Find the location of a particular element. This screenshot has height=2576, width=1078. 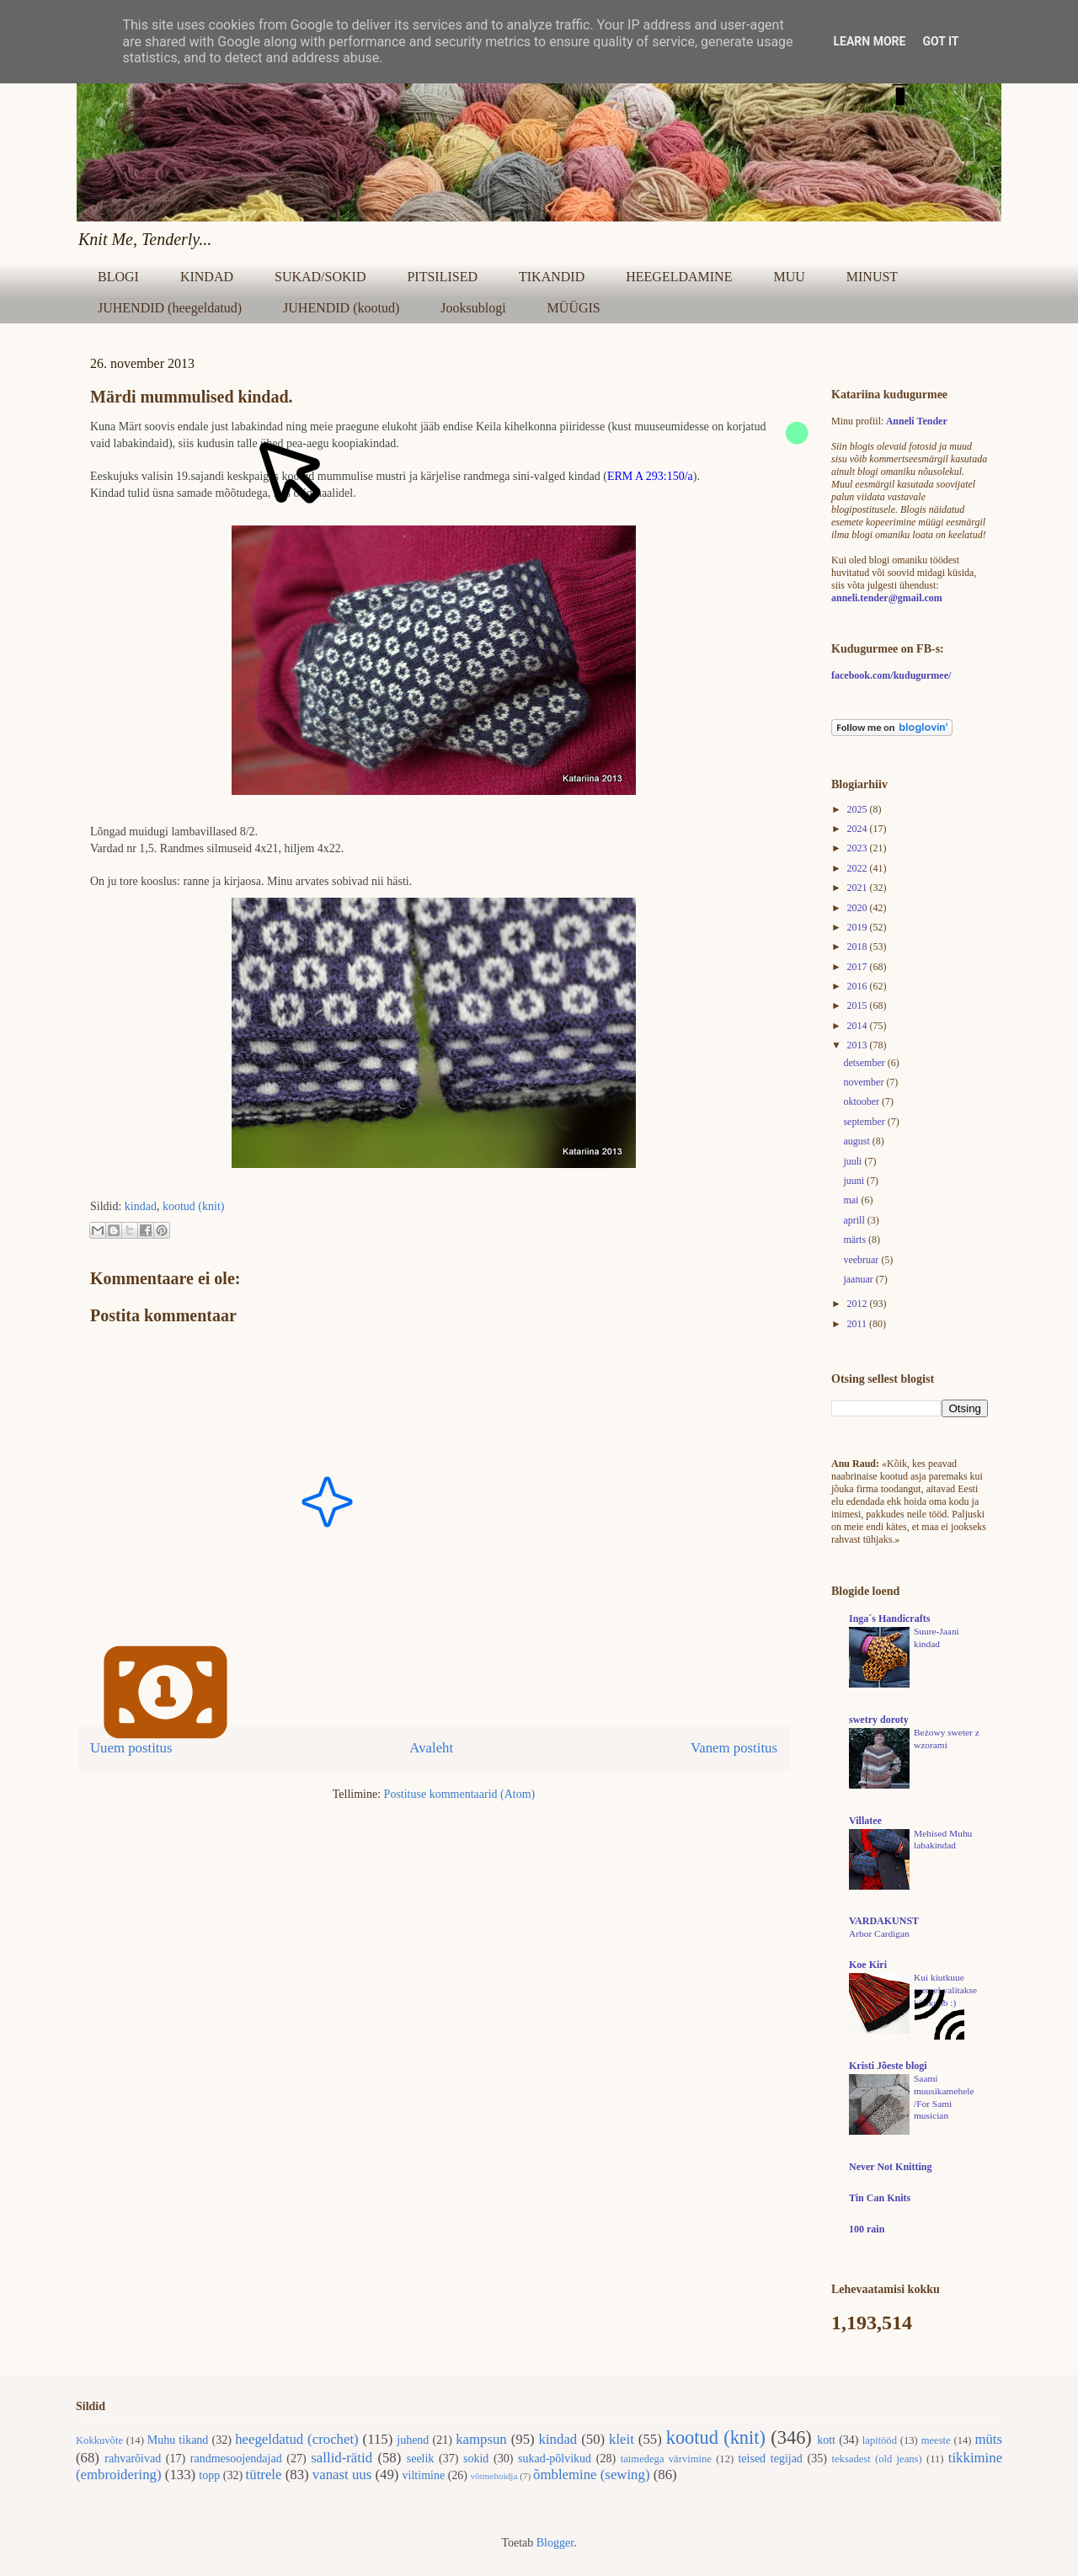

indicates an unread notification or new item is located at coordinates (796, 432).